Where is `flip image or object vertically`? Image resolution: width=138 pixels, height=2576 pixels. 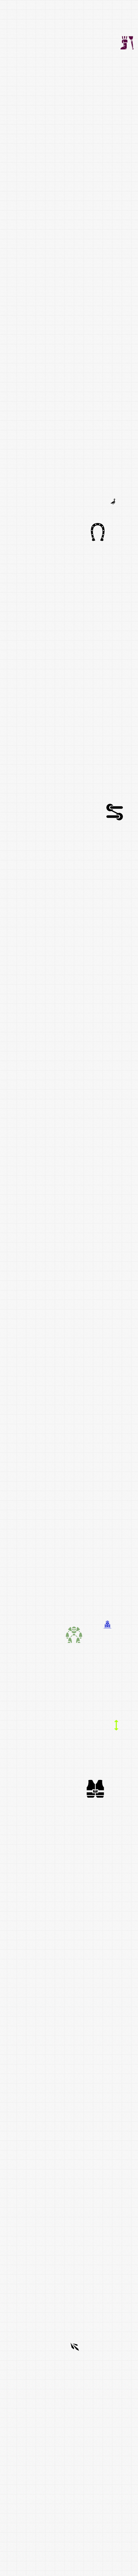 flip image or object vertically is located at coordinates (116, 1725).